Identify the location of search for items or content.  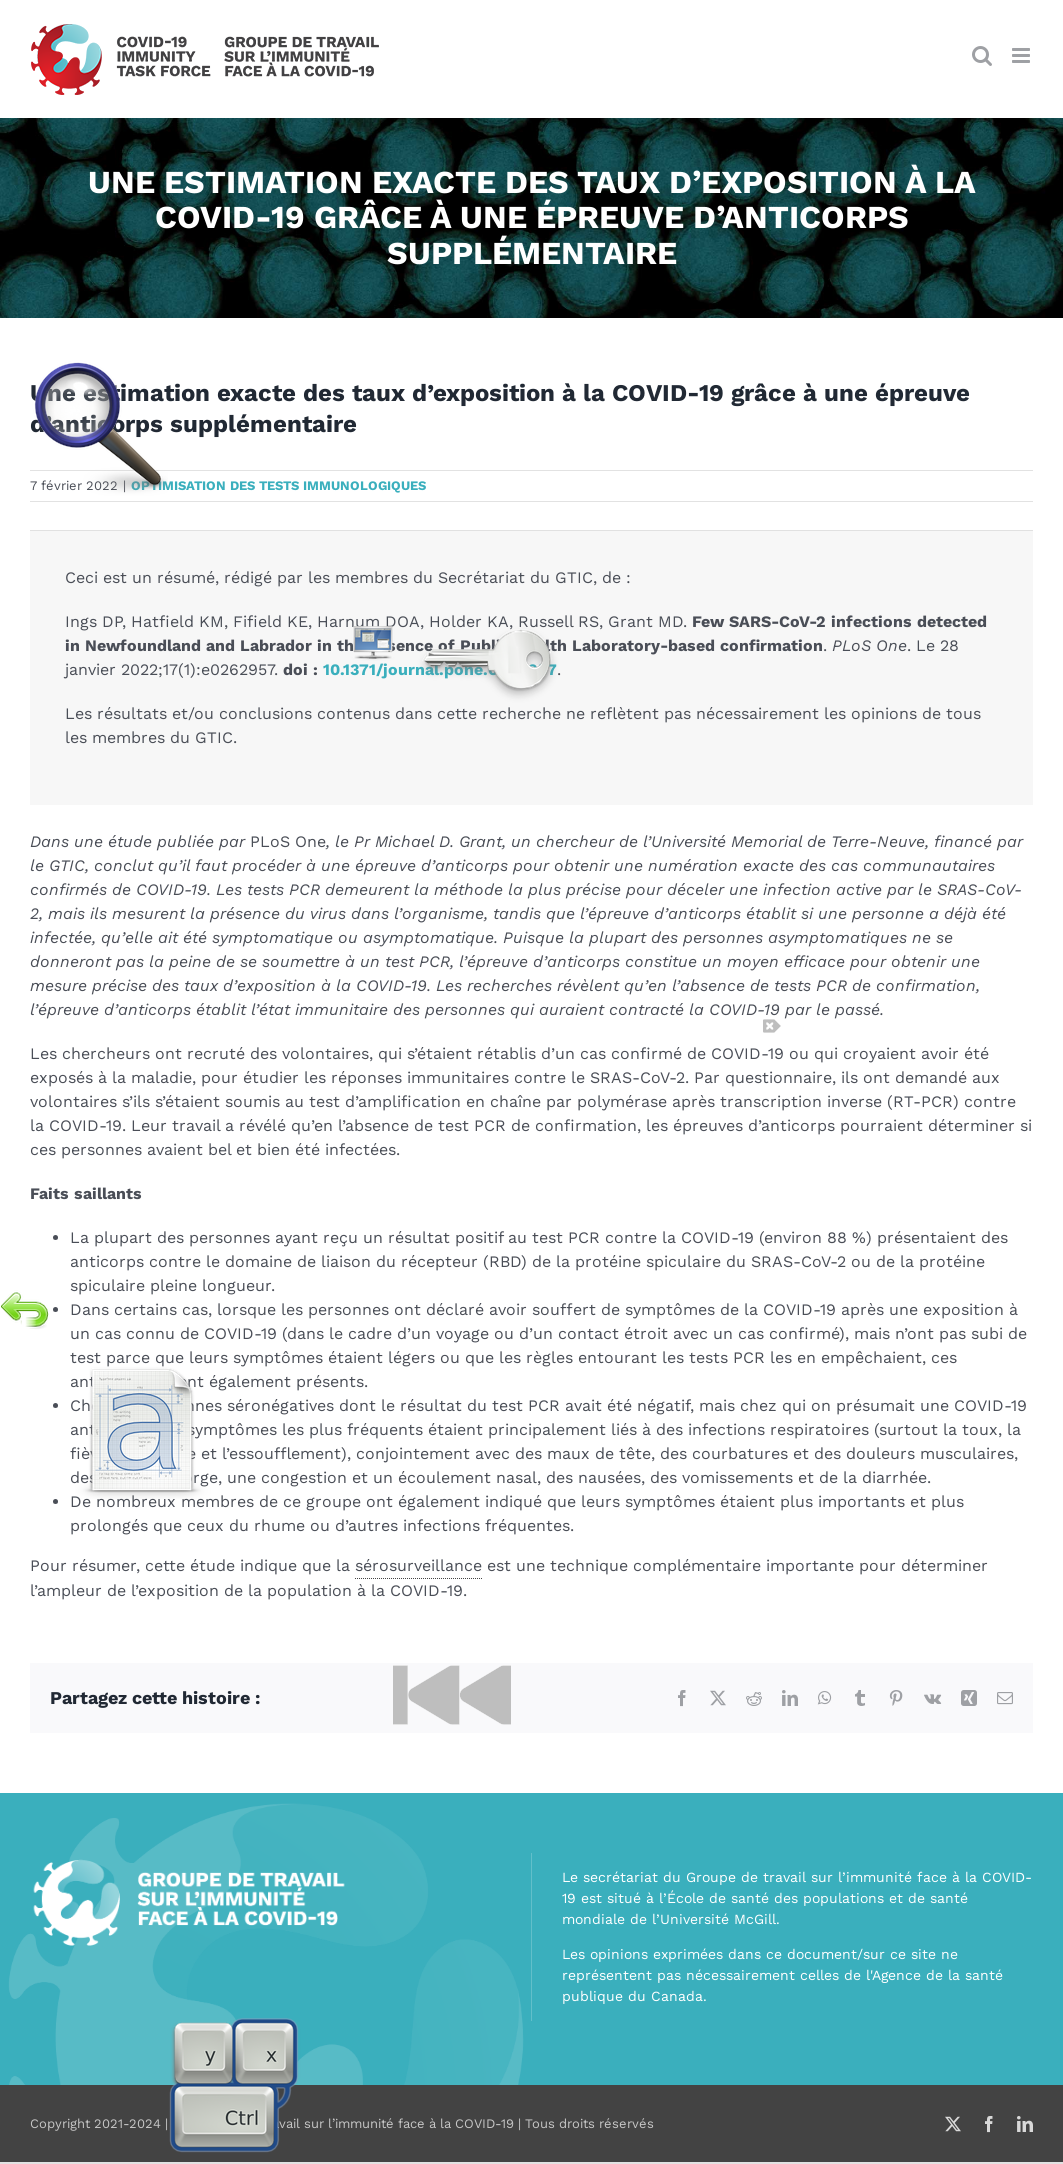
(98, 426).